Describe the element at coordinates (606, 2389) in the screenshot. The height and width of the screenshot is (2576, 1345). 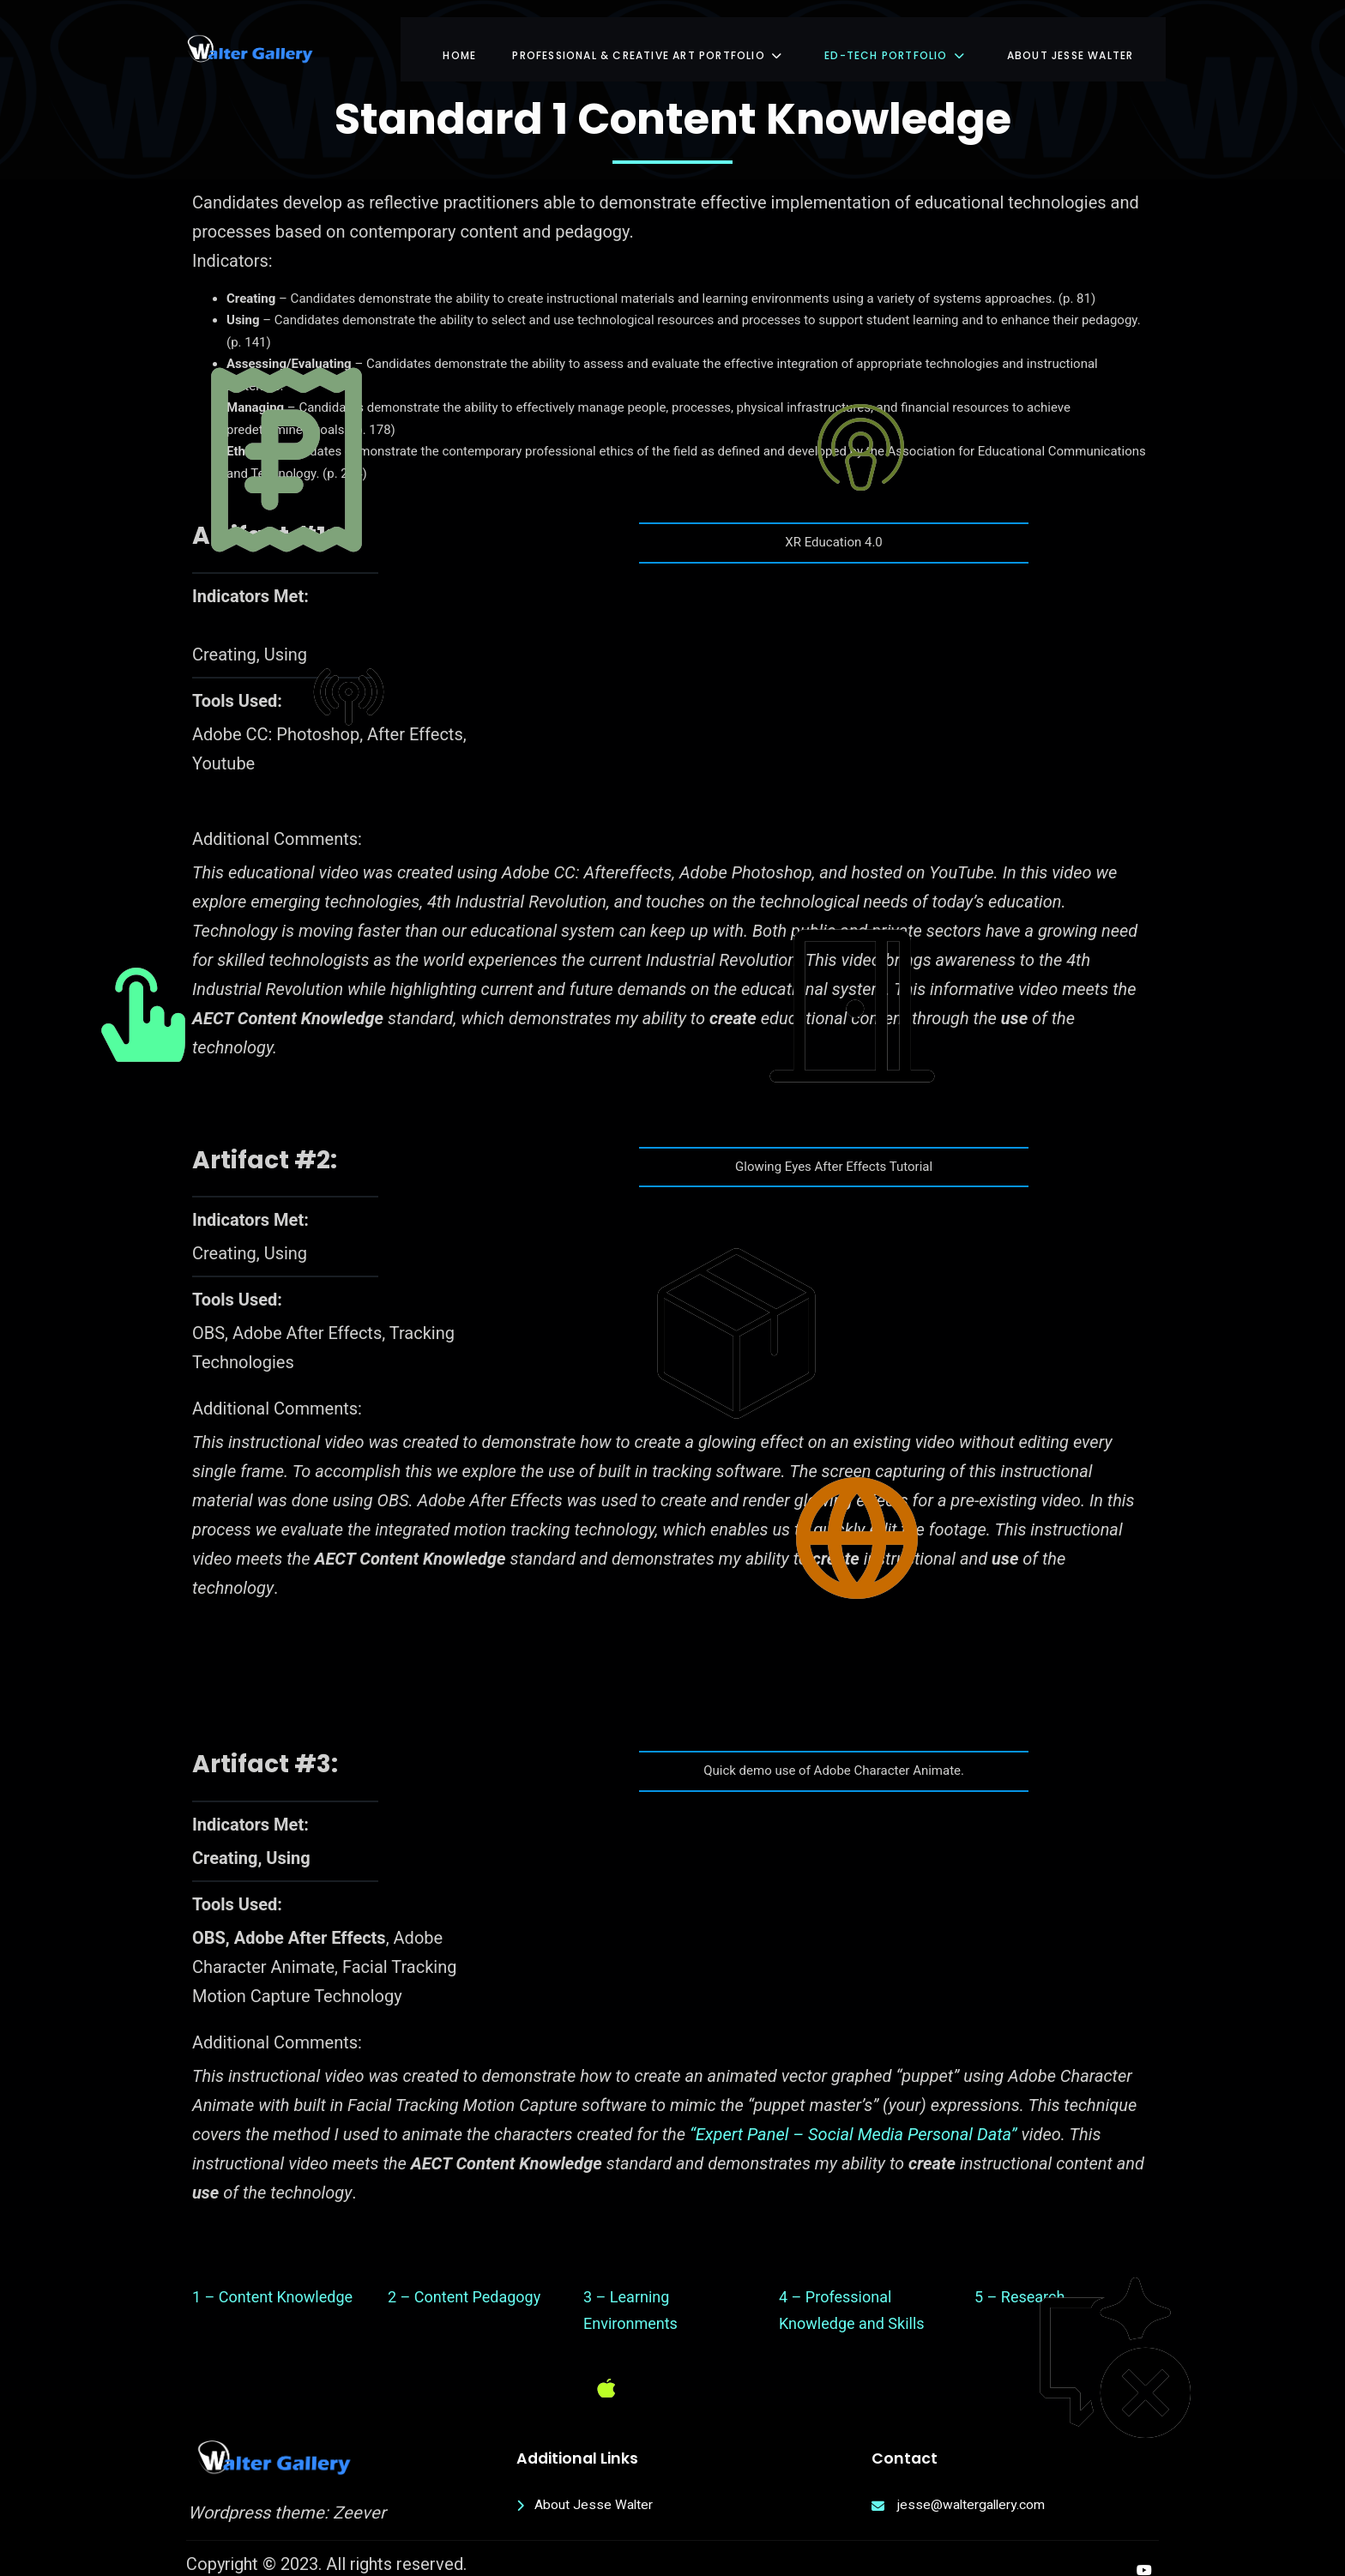
I see `apple brand or product indicator` at that location.